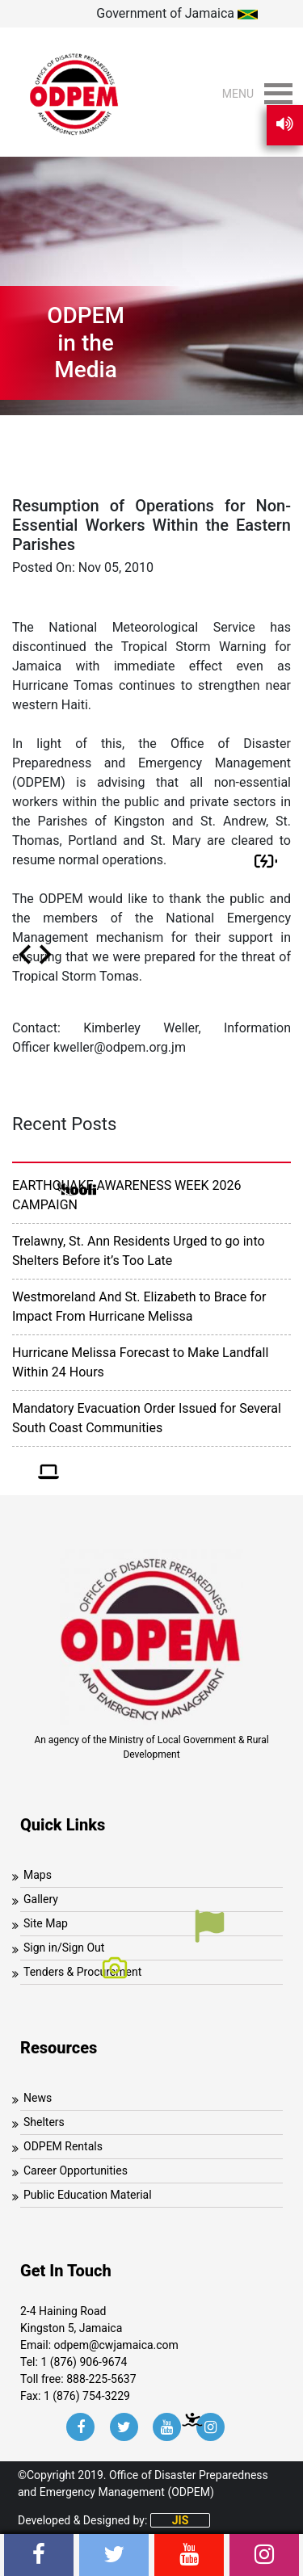 The image size is (303, 2576). I want to click on hooli company logo, so click(77, 1189).